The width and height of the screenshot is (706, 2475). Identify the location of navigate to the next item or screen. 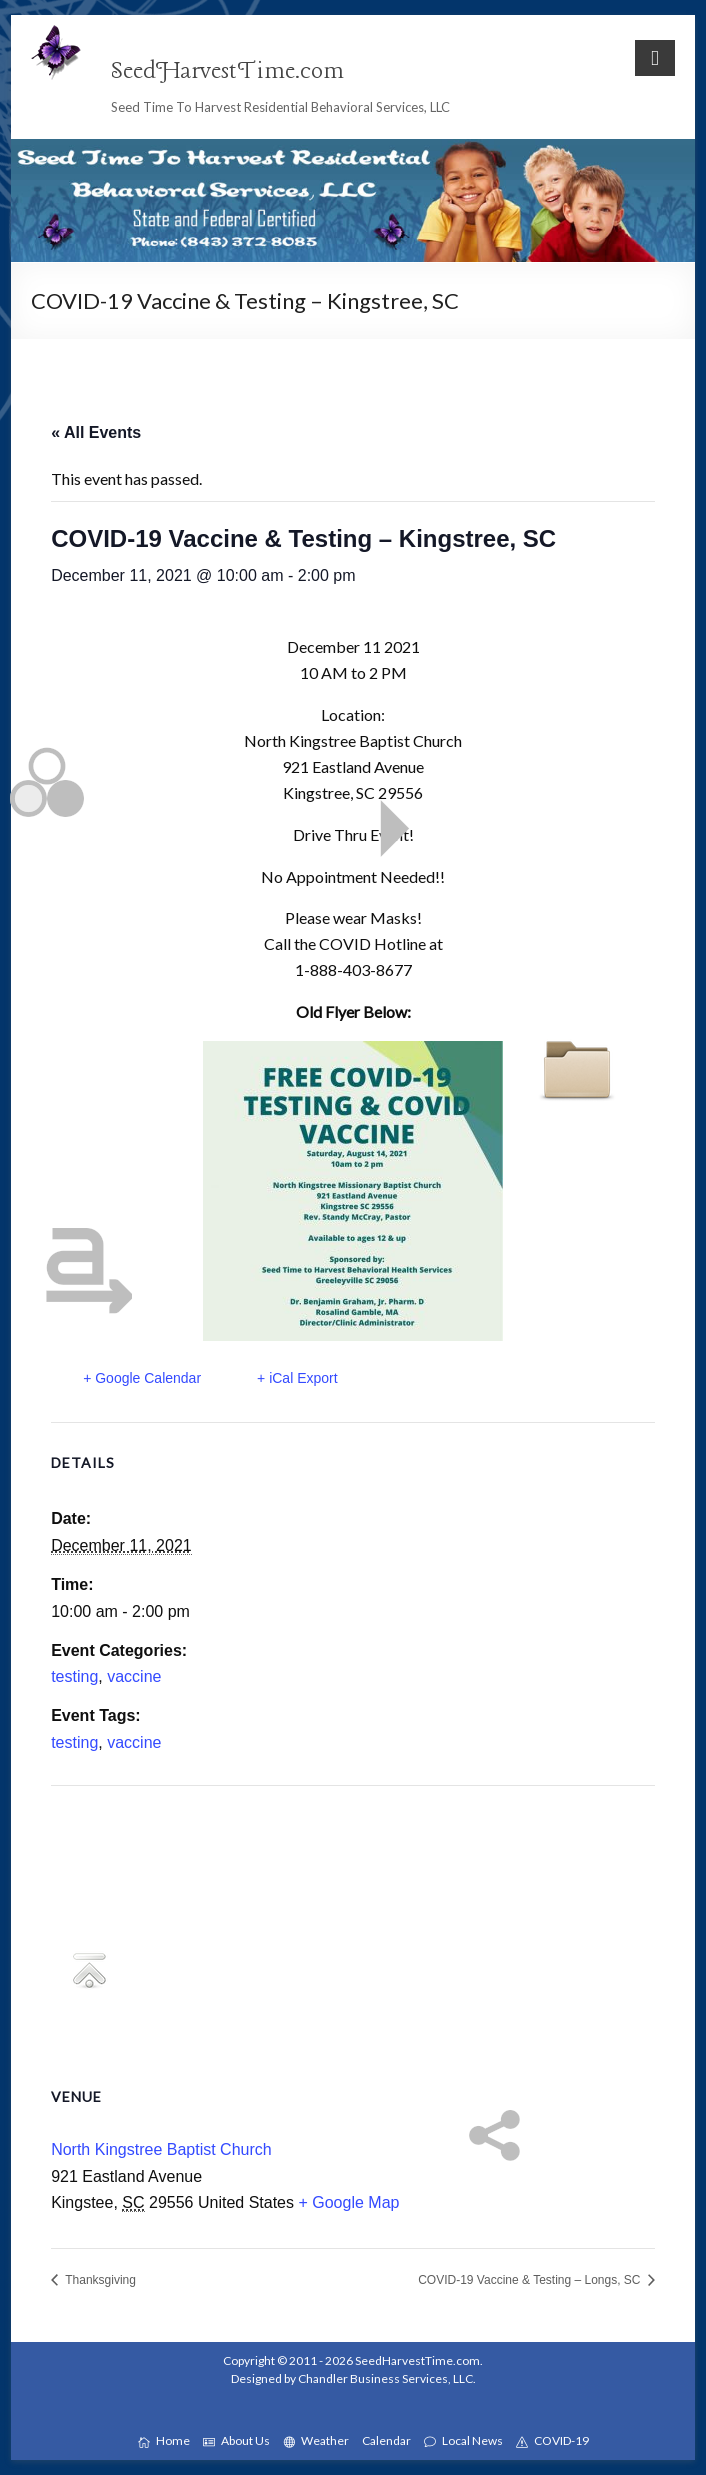
(392, 828).